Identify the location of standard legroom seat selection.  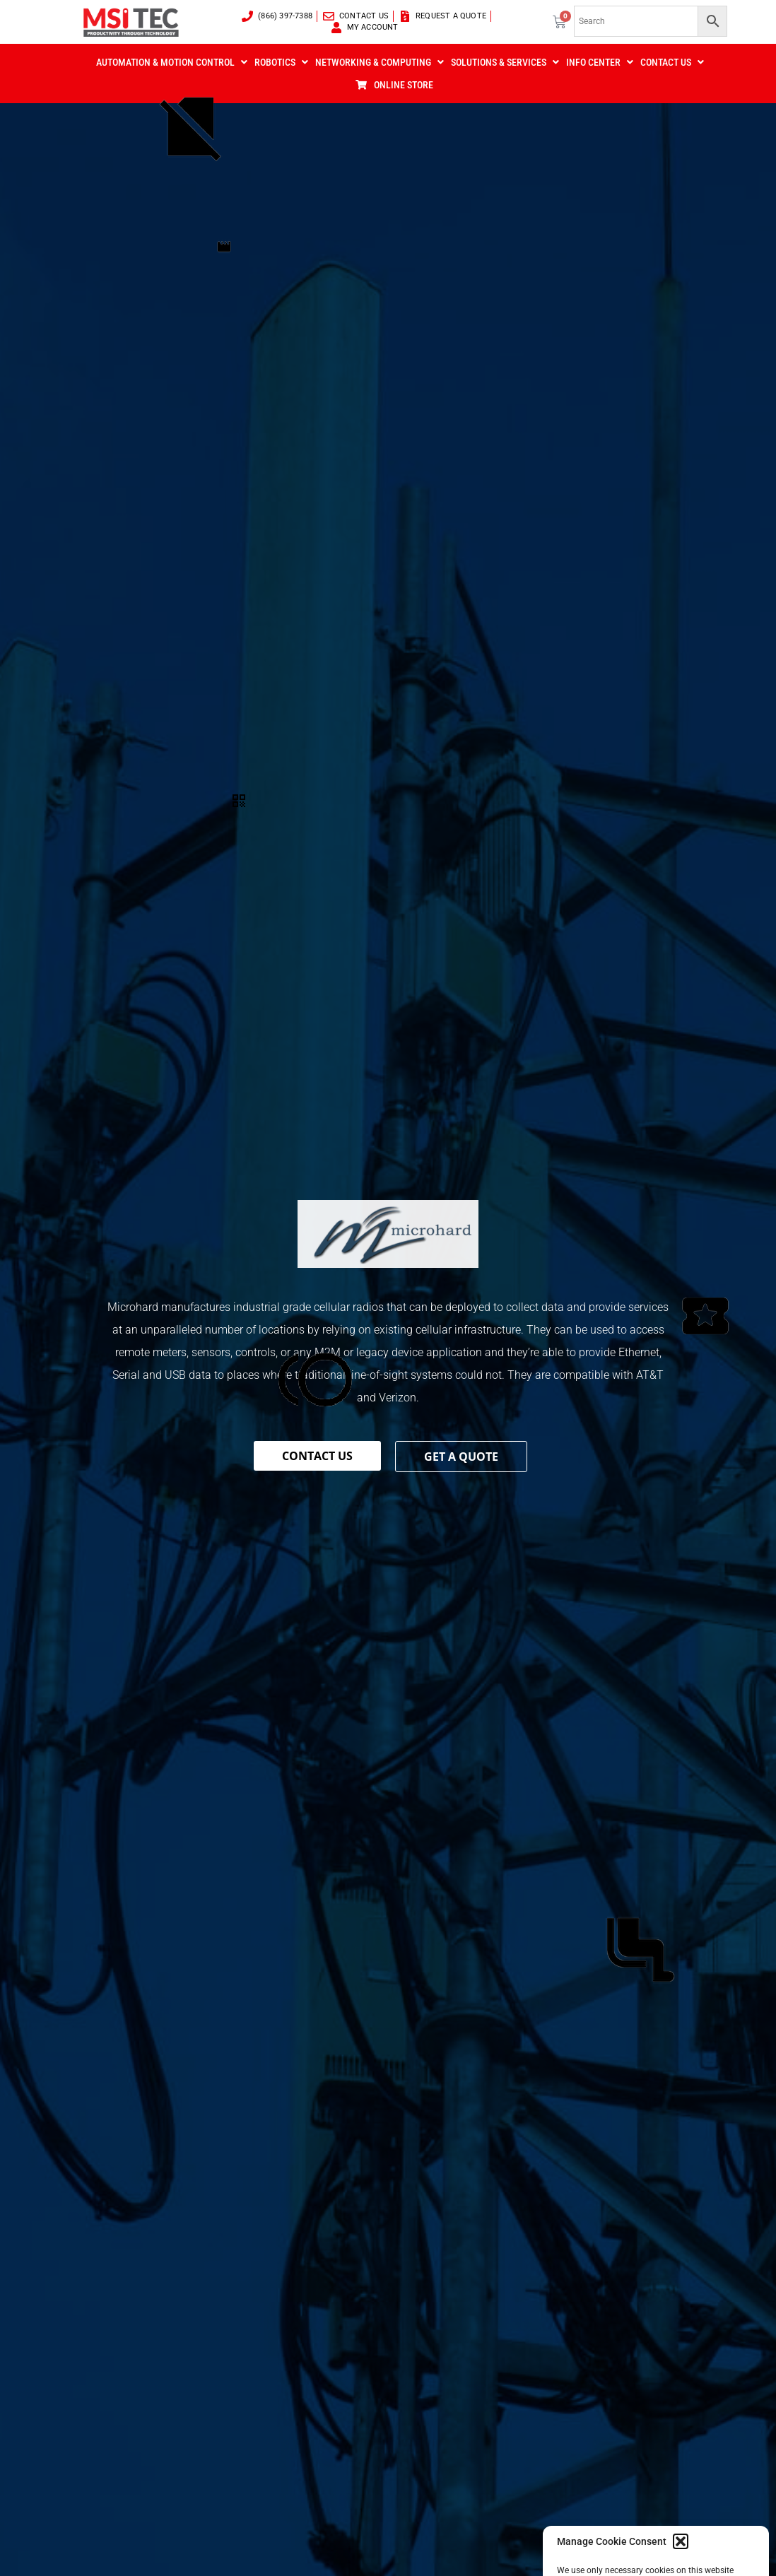
(639, 1950).